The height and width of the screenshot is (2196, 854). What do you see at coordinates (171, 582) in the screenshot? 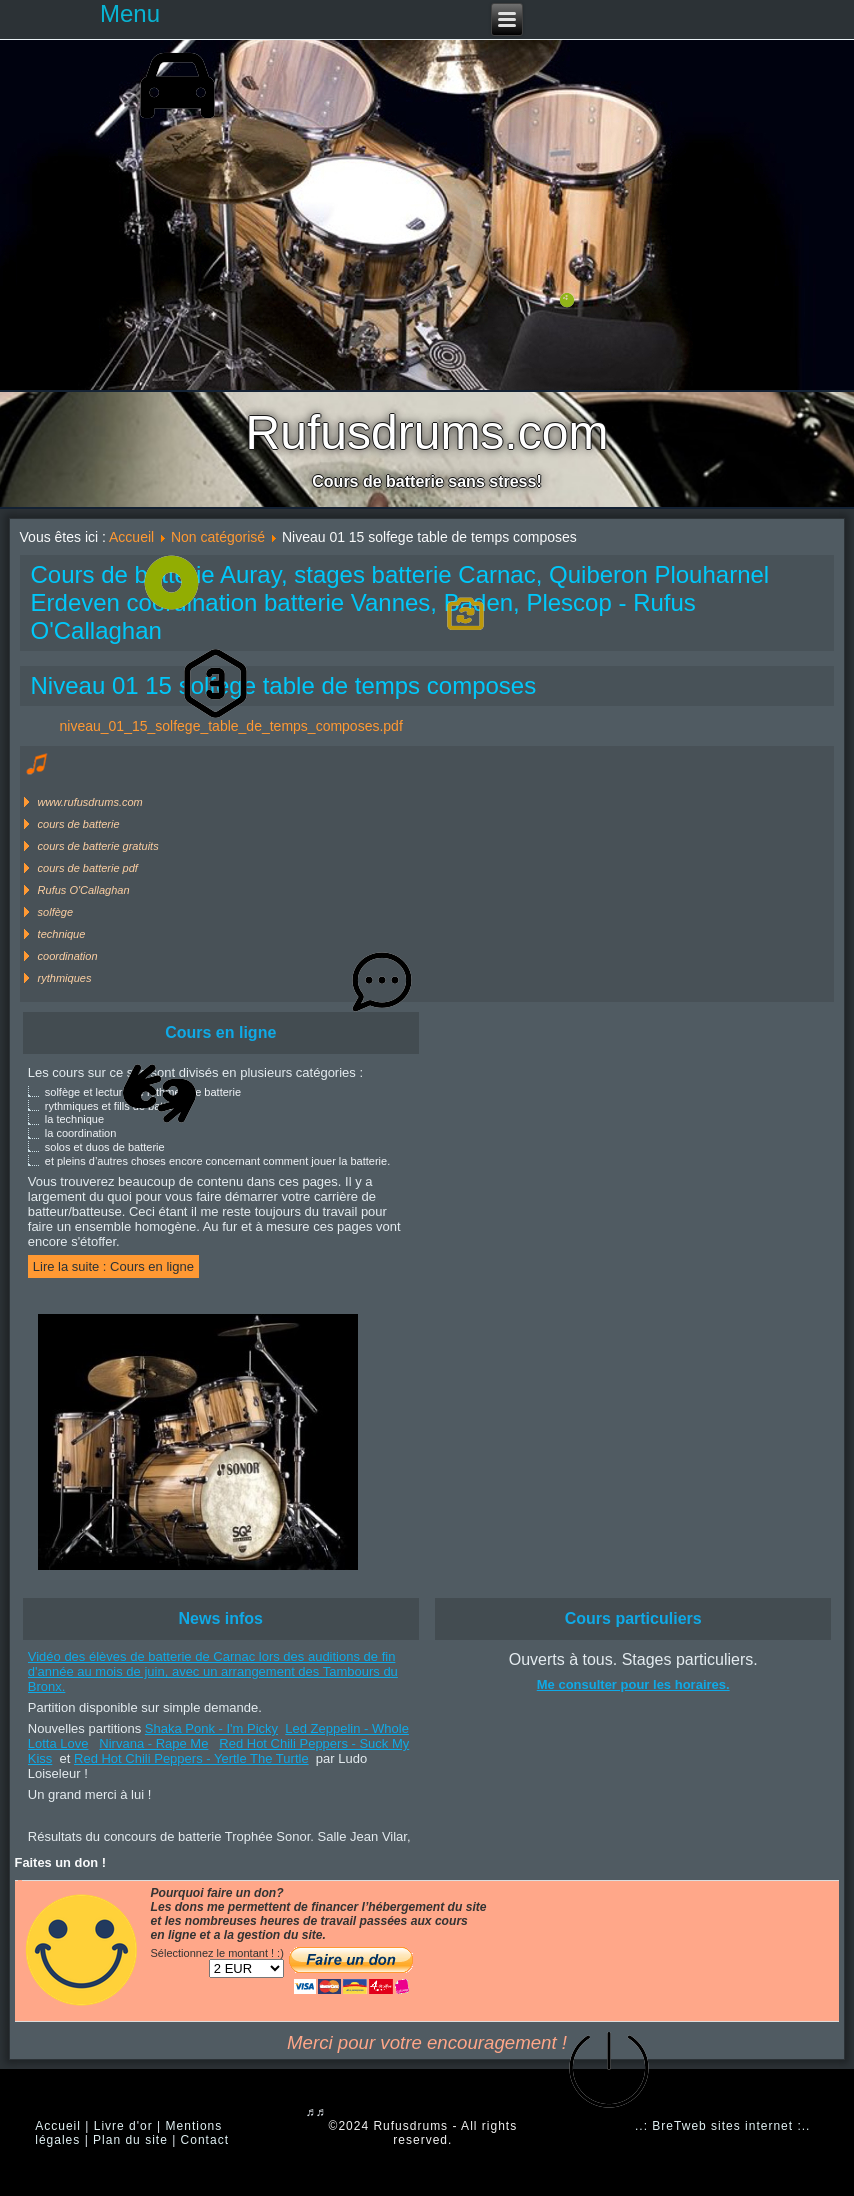
I see `indicates a selected radio button option` at bounding box center [171, 582].